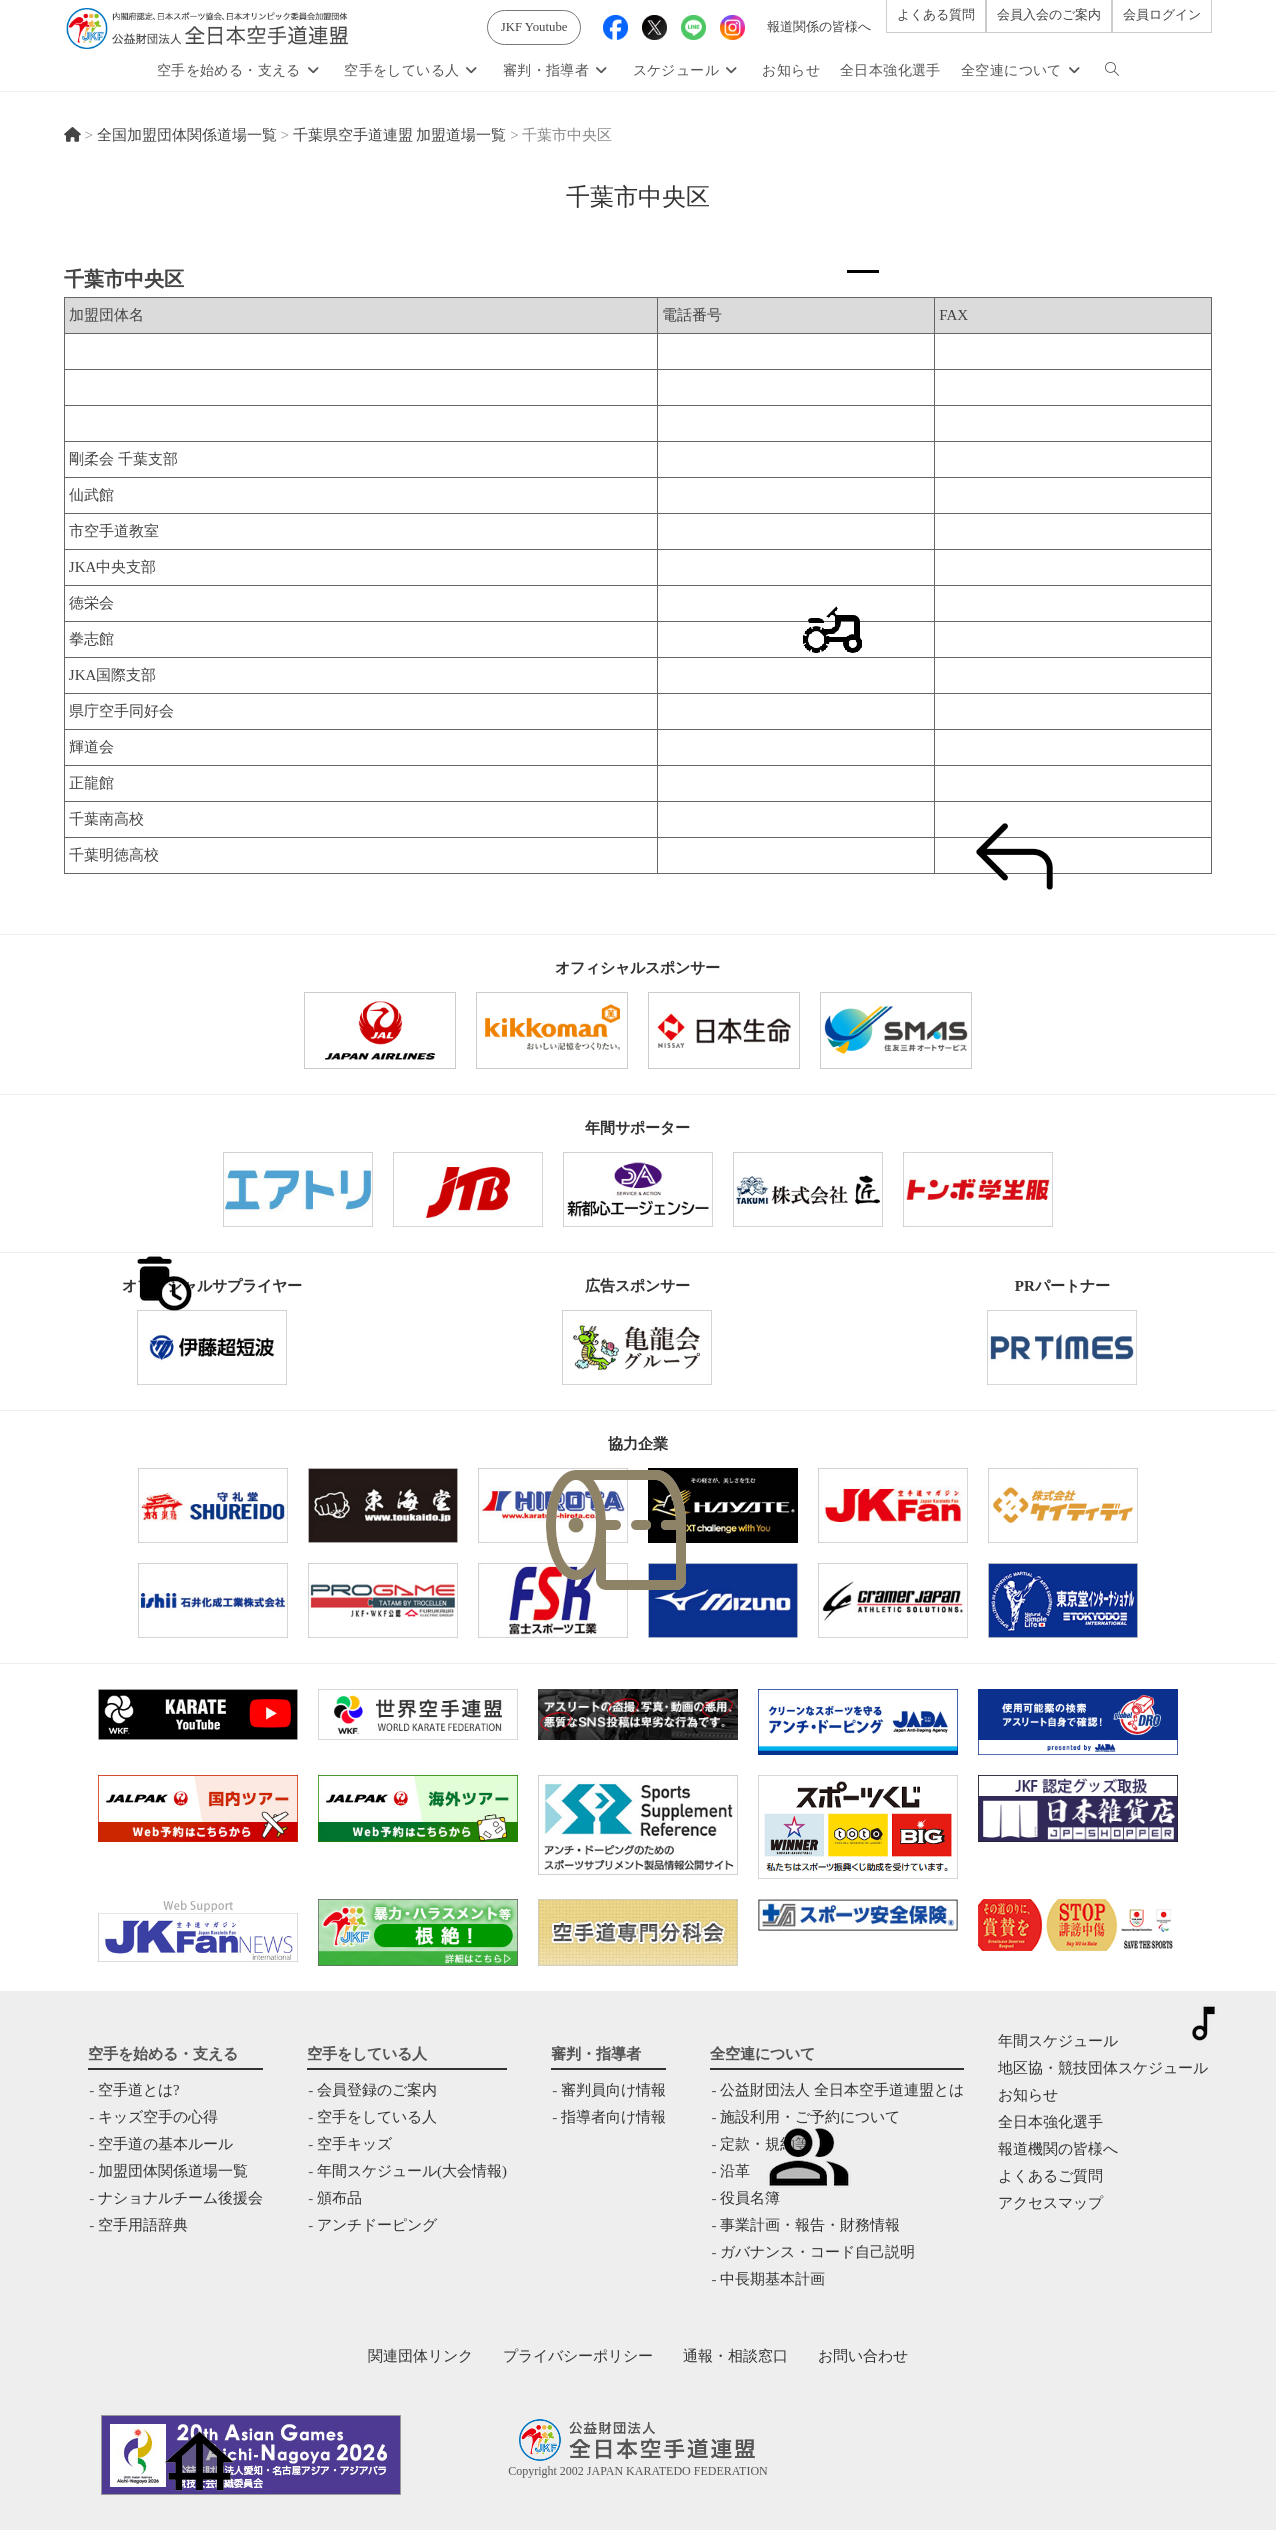 Image resolution: width=1276 pixels, height=2530 pixels. What do you see at coordinates (1013, 857) in the screenshot?
I see `reply to a message or comment` at bounding box center [1013, 857].